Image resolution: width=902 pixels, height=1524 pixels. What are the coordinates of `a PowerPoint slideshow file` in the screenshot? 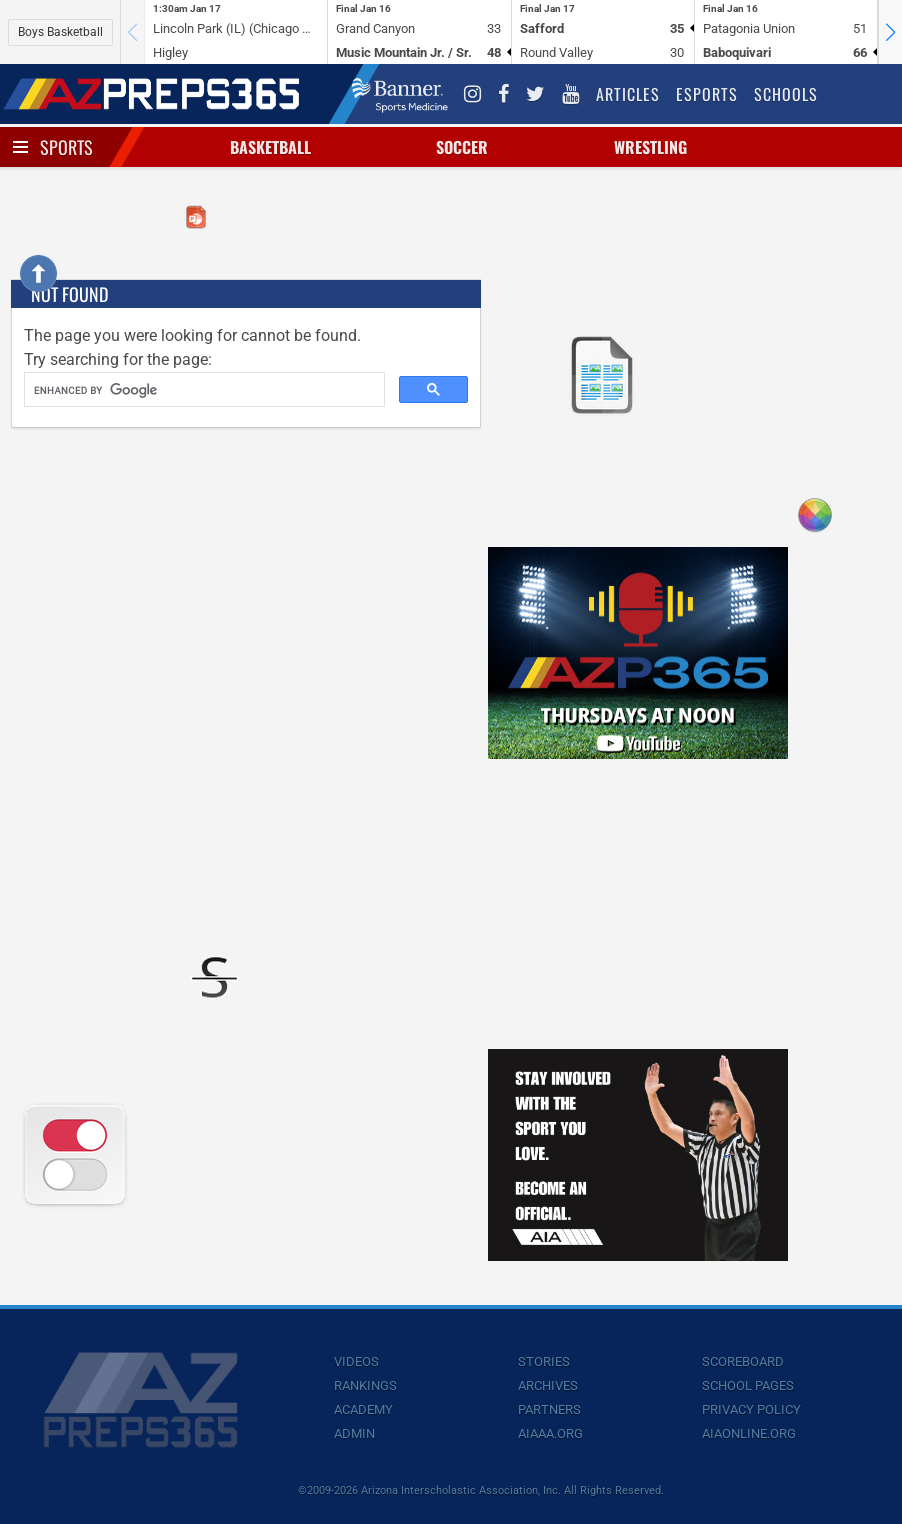 It's located at (196, 217).